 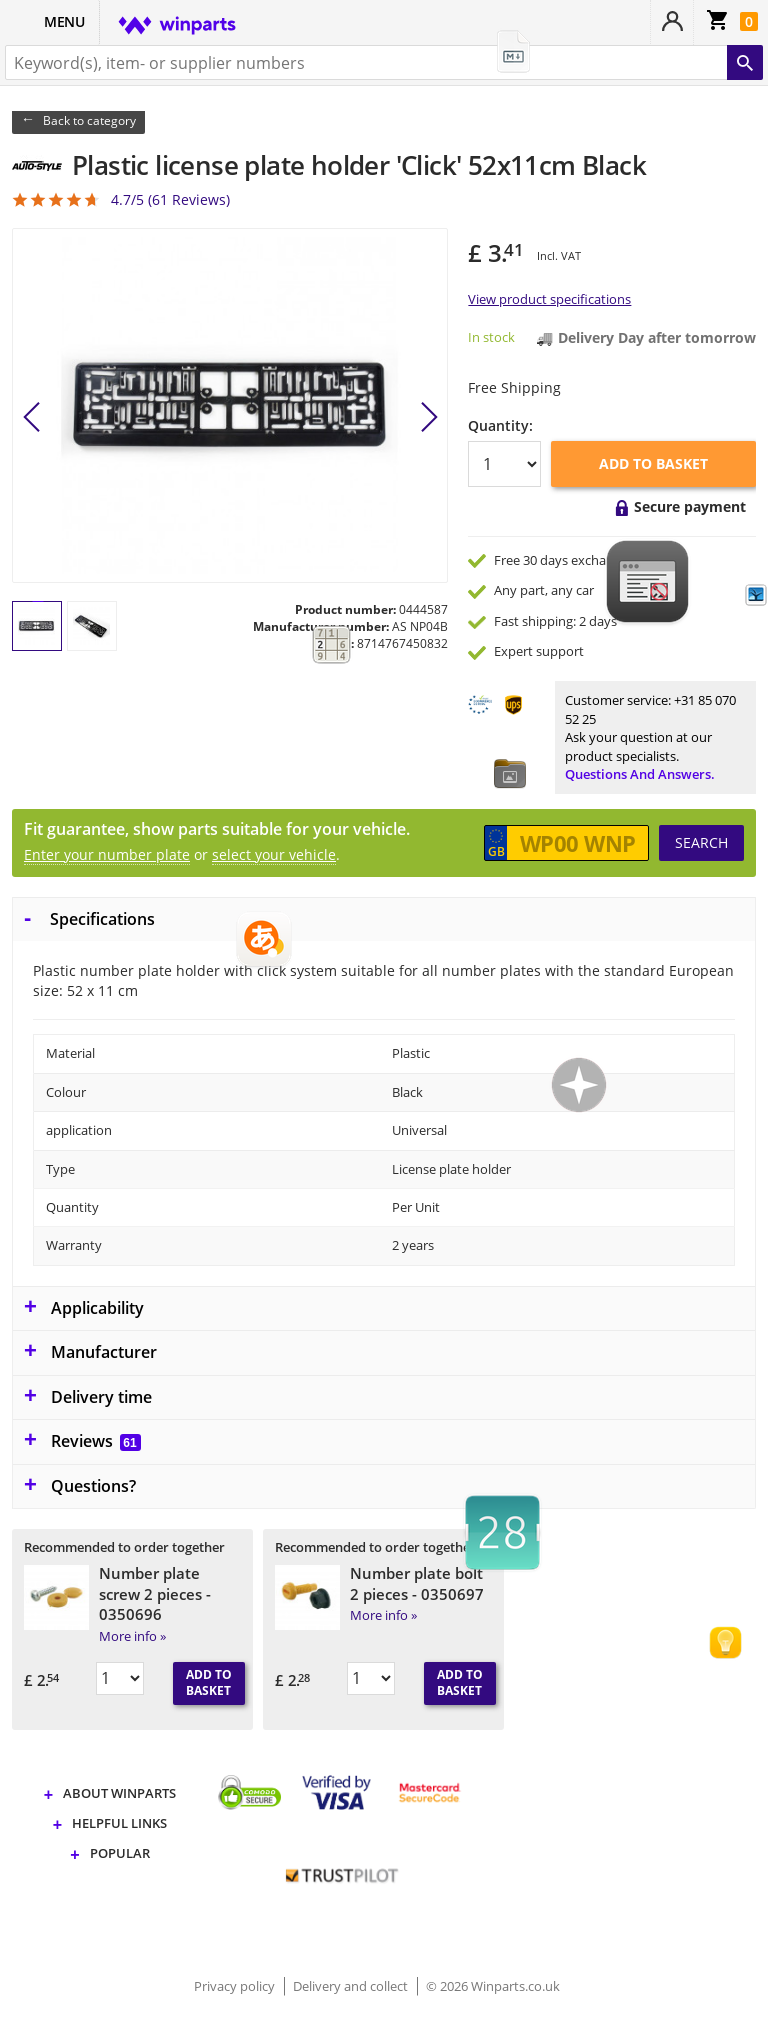 I want to click on launch gnome sudoku puzzle game, so click(x=331, y=644).